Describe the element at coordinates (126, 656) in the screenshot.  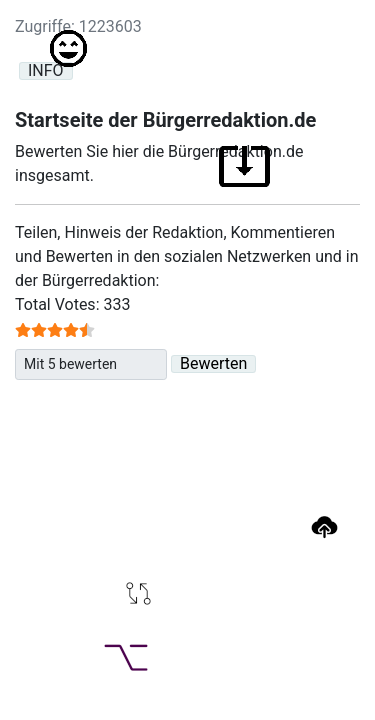
I see `indicates the option or alt key modifier` at that location.